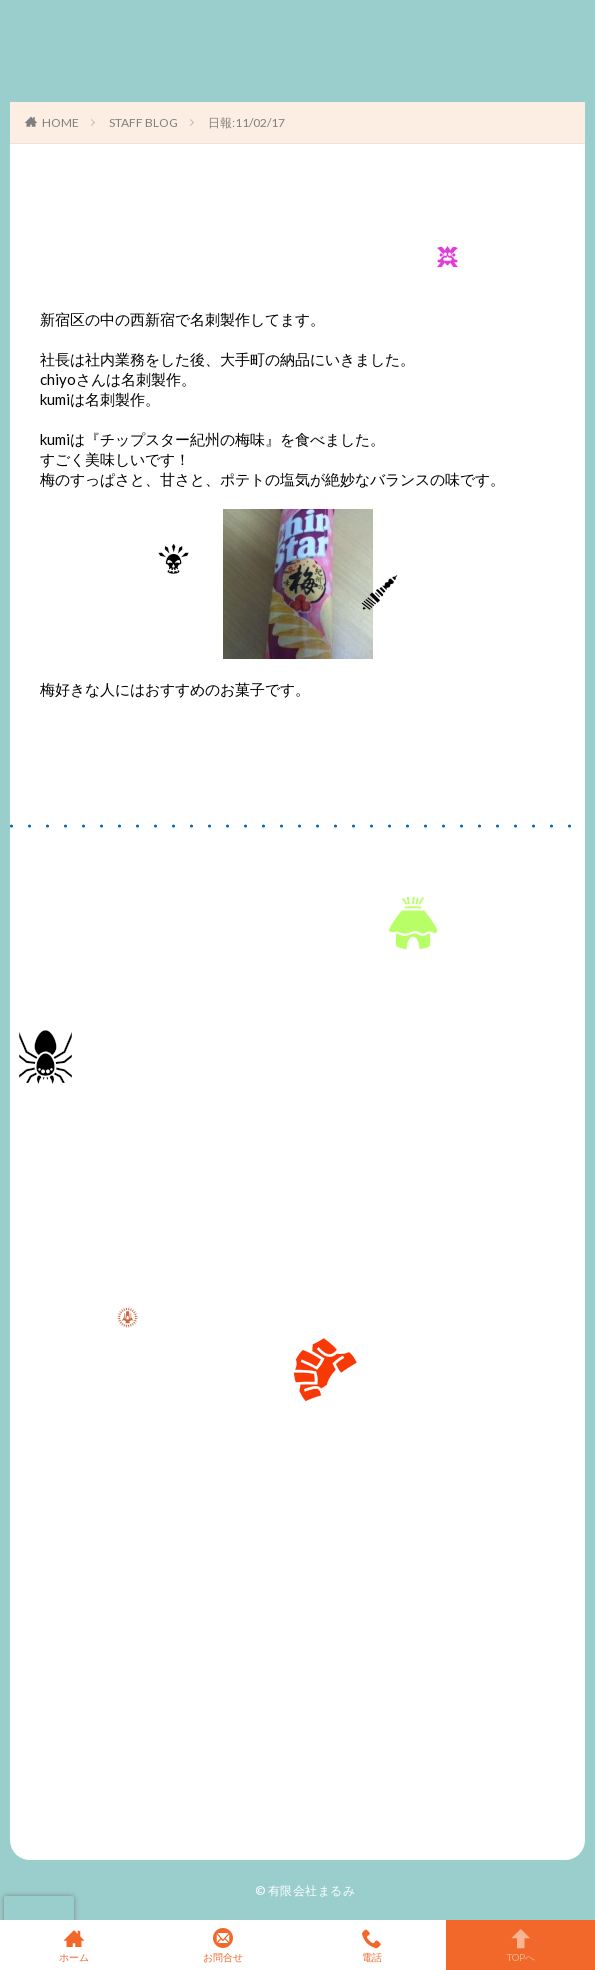 The width and height of the screenshot is (595, 1970). Describe the element at coordinates (325, 1369) in the screenshot. I see `grab or drag an item` at that location.